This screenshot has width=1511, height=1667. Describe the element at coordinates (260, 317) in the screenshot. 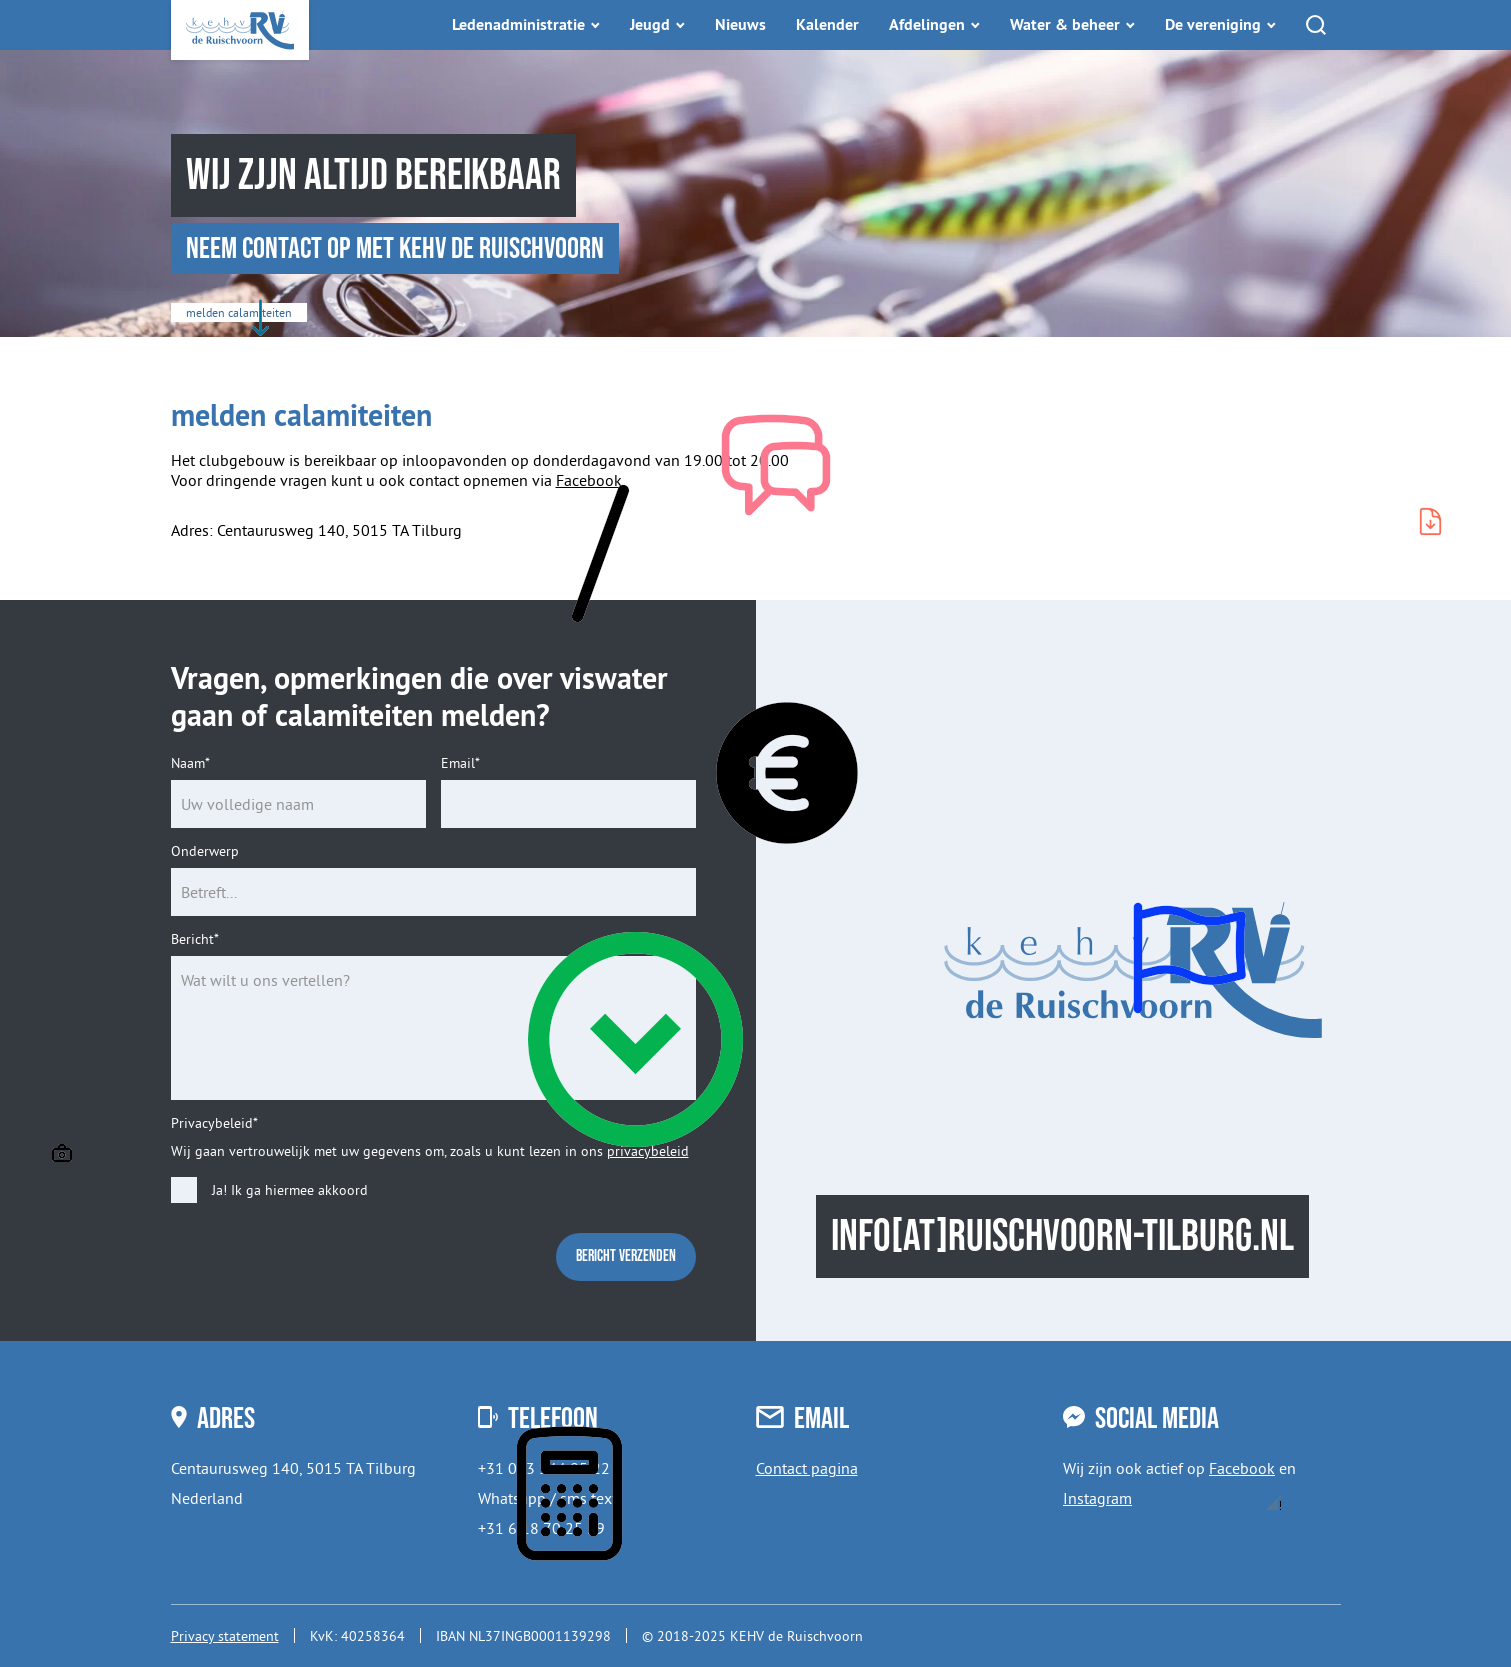

I see `scroll down for more content` at that location.